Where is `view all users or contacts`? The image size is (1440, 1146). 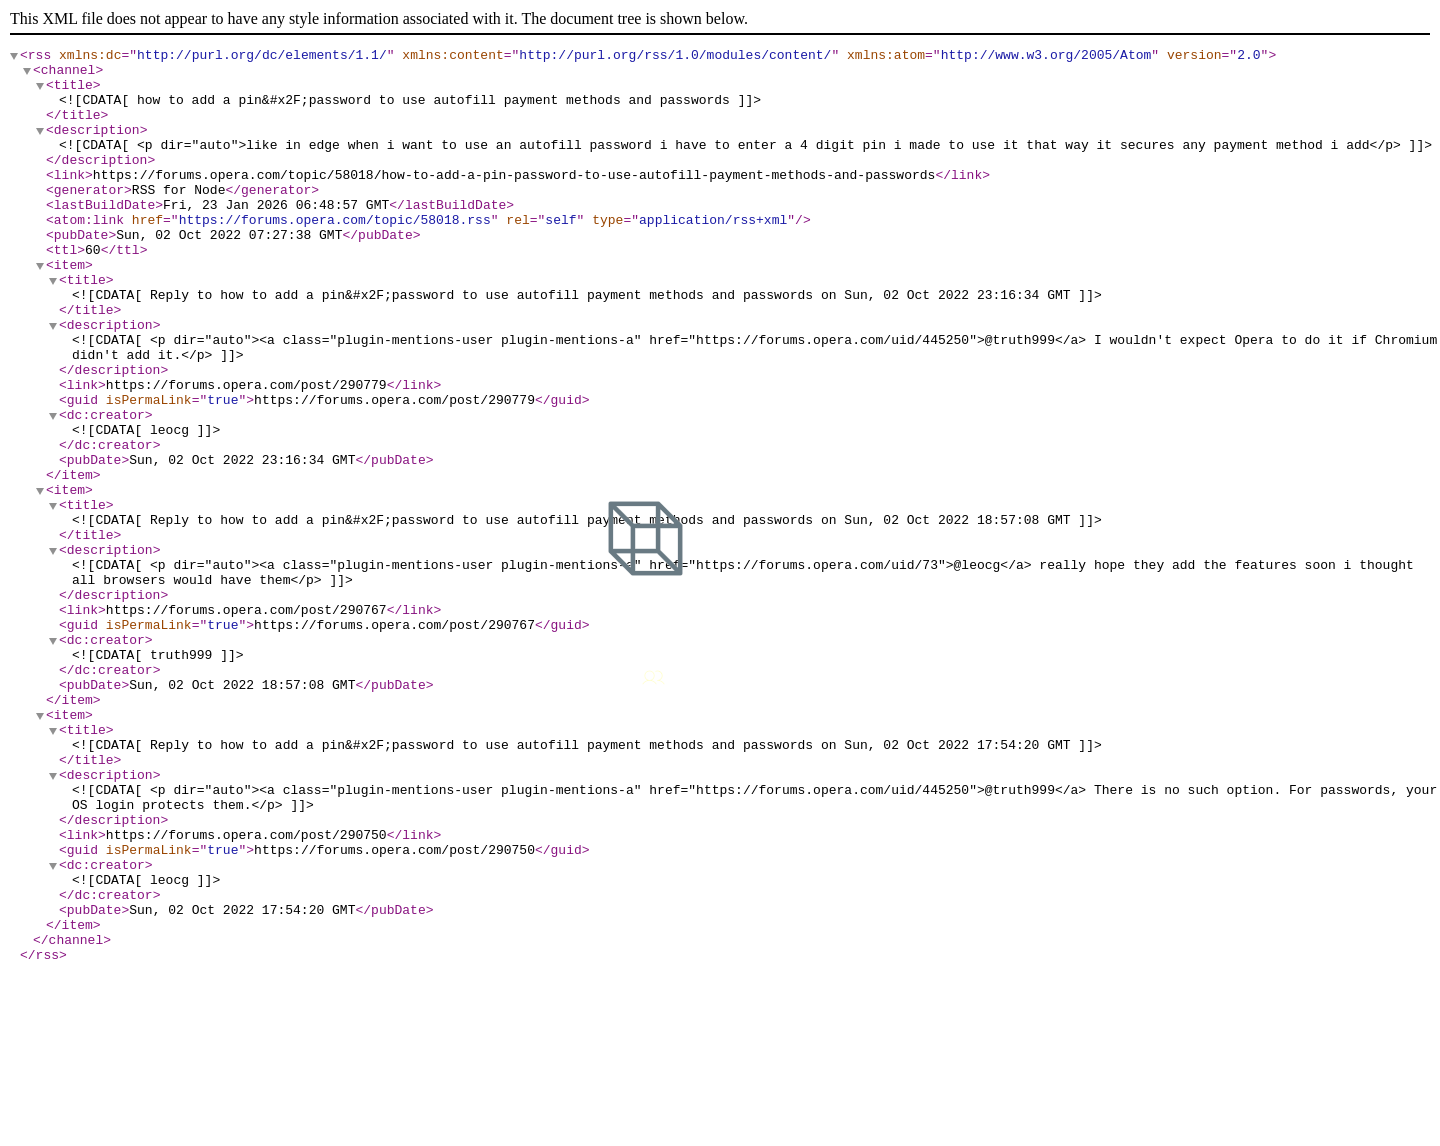
view all users or contacts is located at coordinates (653, 677).